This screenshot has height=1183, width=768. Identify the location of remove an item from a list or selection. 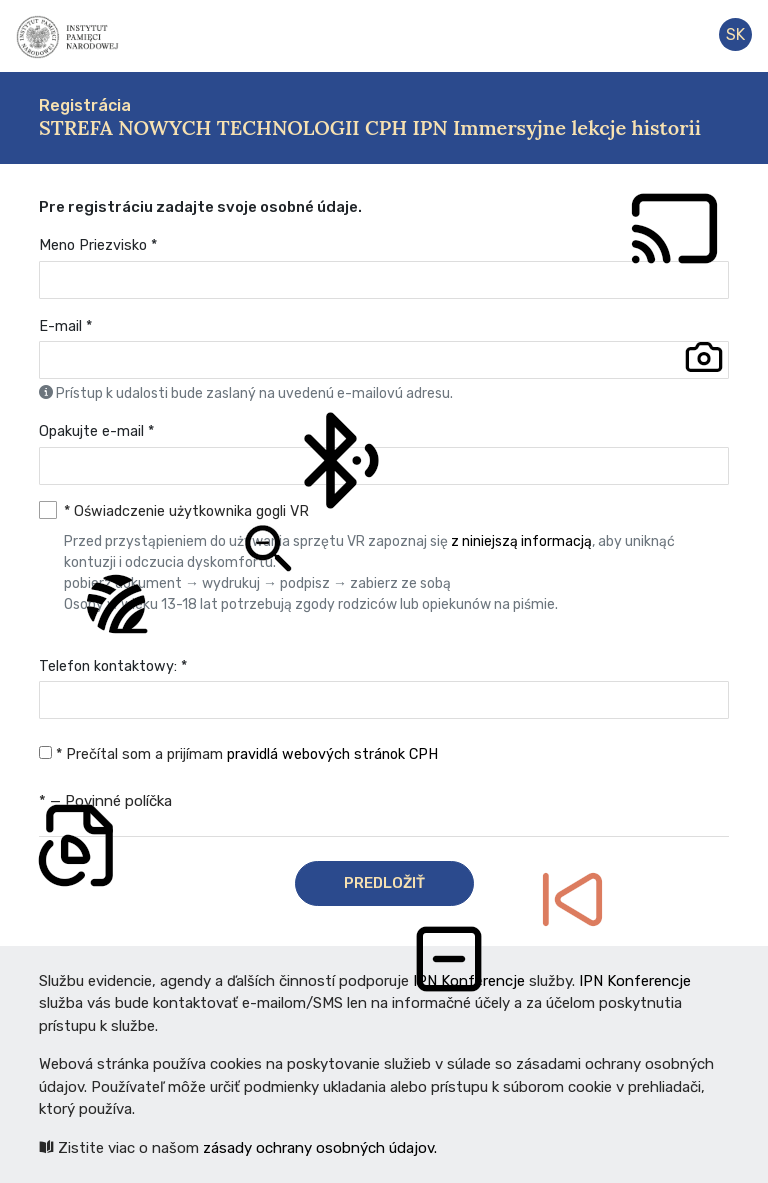
(449, 959).